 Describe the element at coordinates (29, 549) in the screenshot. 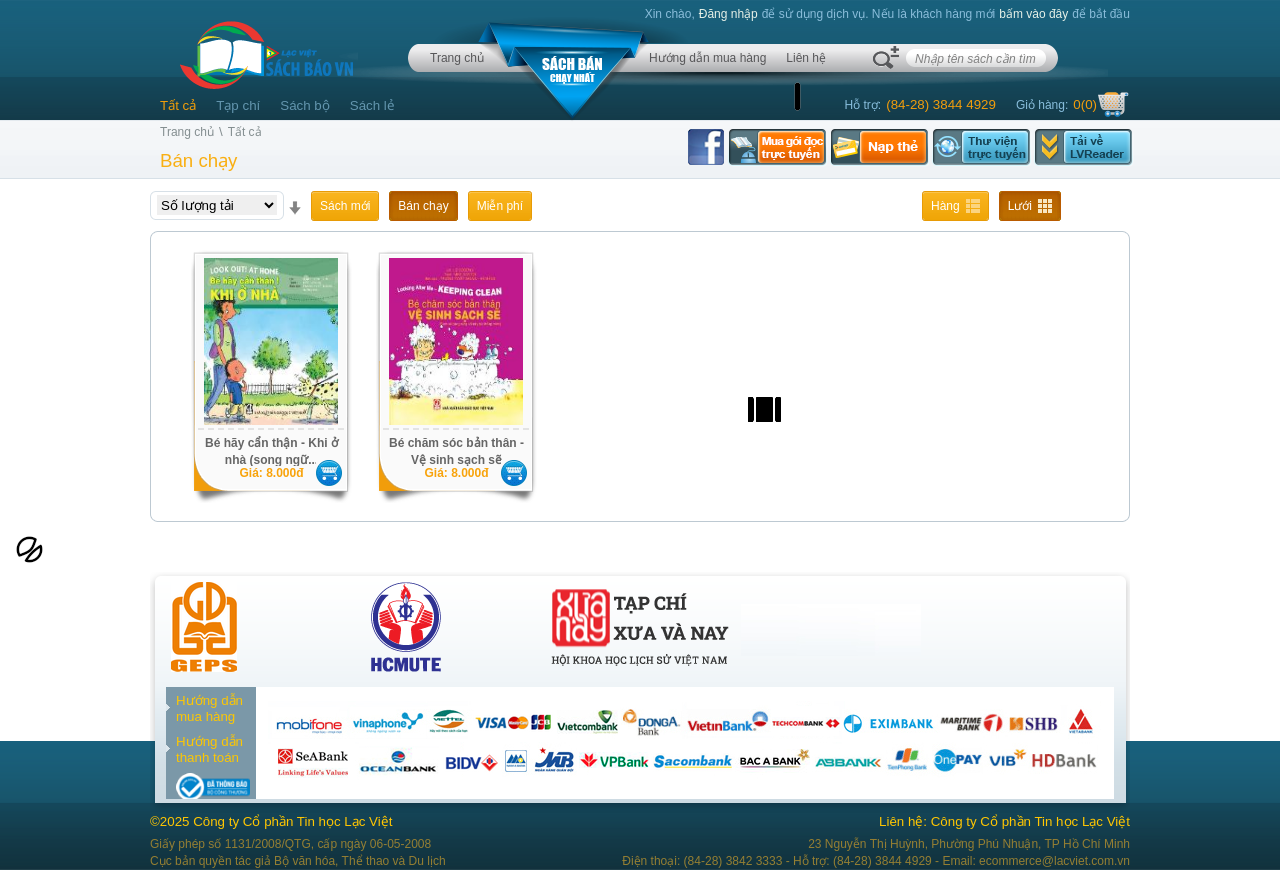

I see `open sharik file sharing app` at that location.